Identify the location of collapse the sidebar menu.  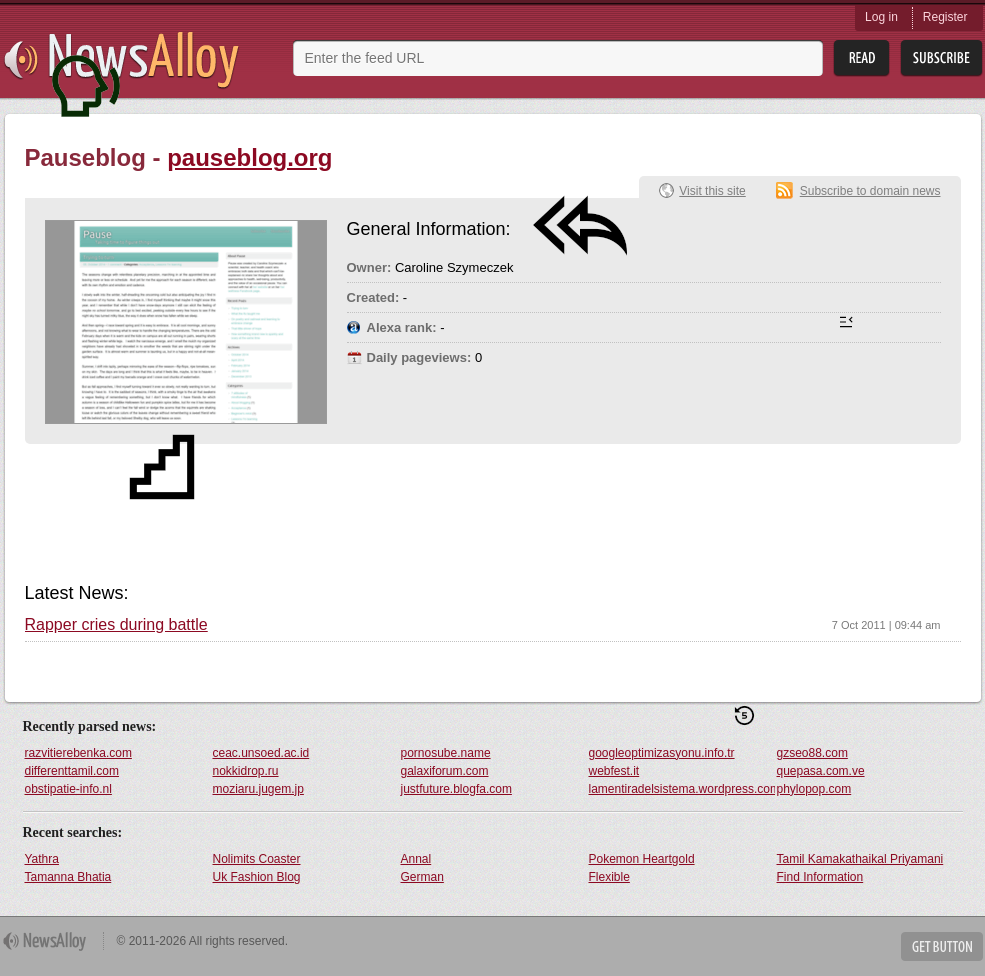
(846, 322).